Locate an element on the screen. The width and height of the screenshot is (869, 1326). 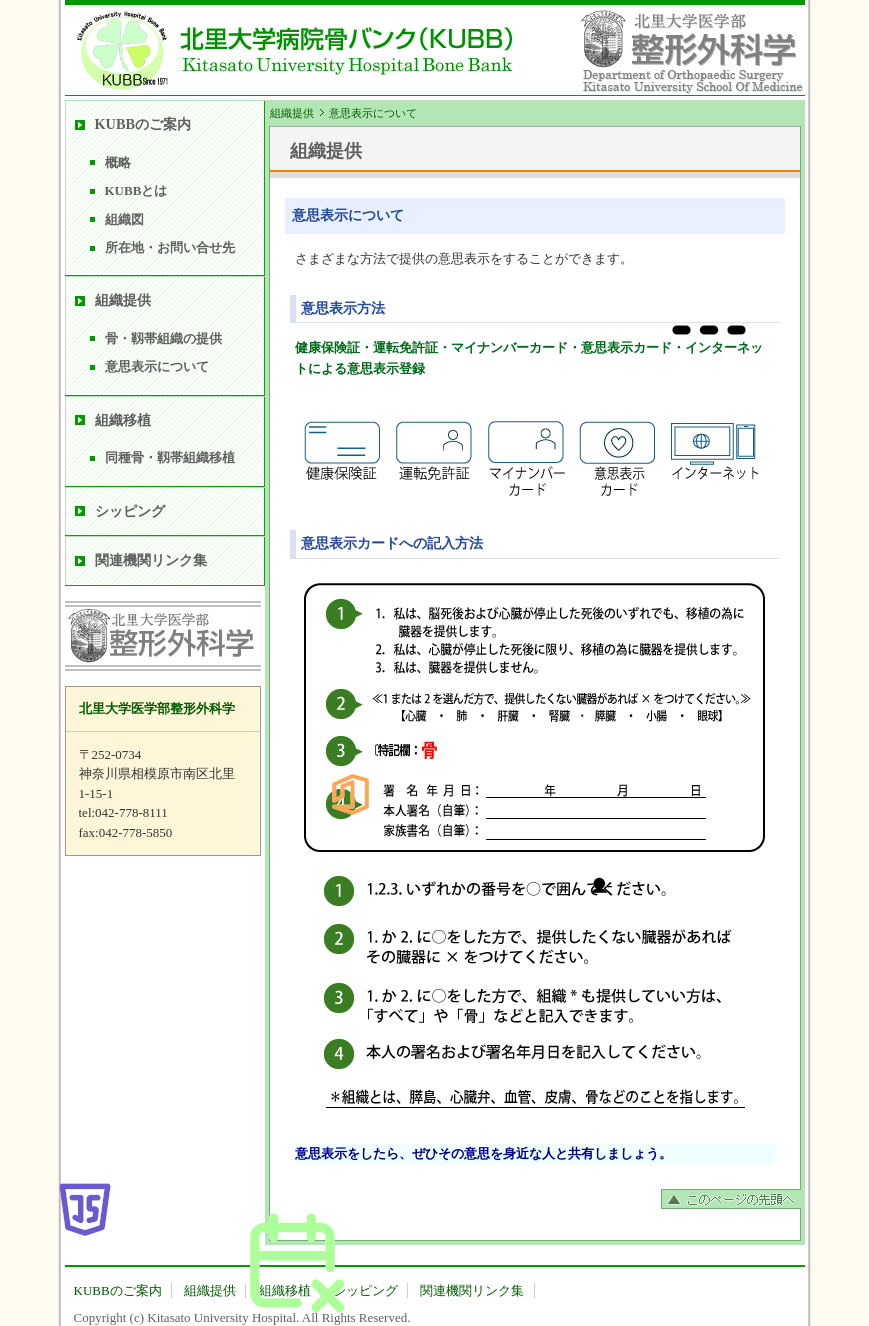
open Microsoft Office suite is located at coordinates (350, 794).